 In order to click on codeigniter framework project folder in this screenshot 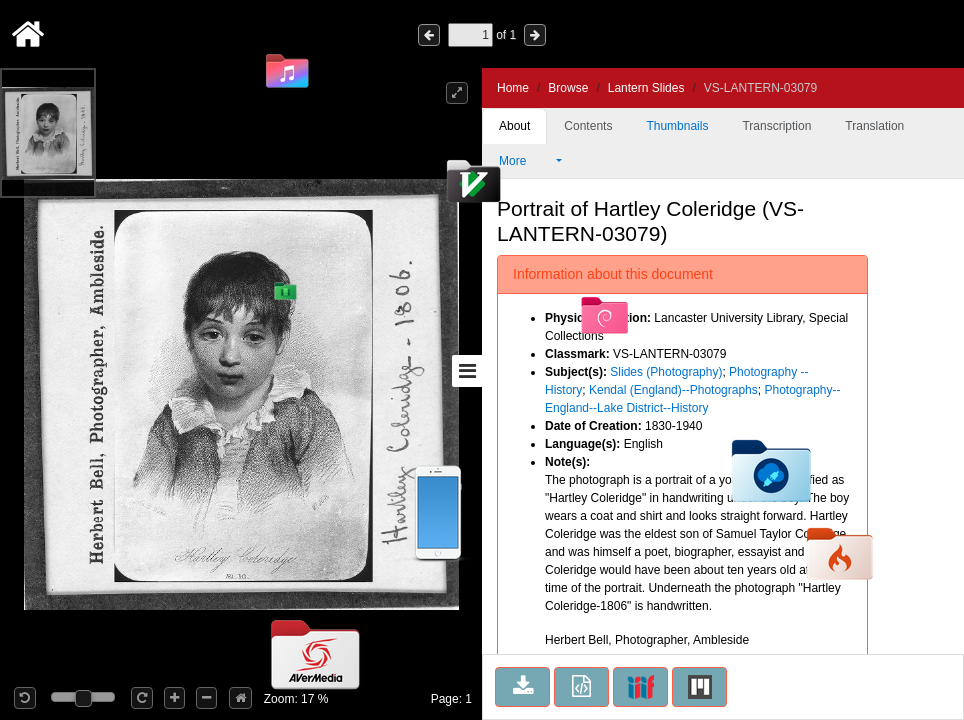, I will do `click(839, 555)`.